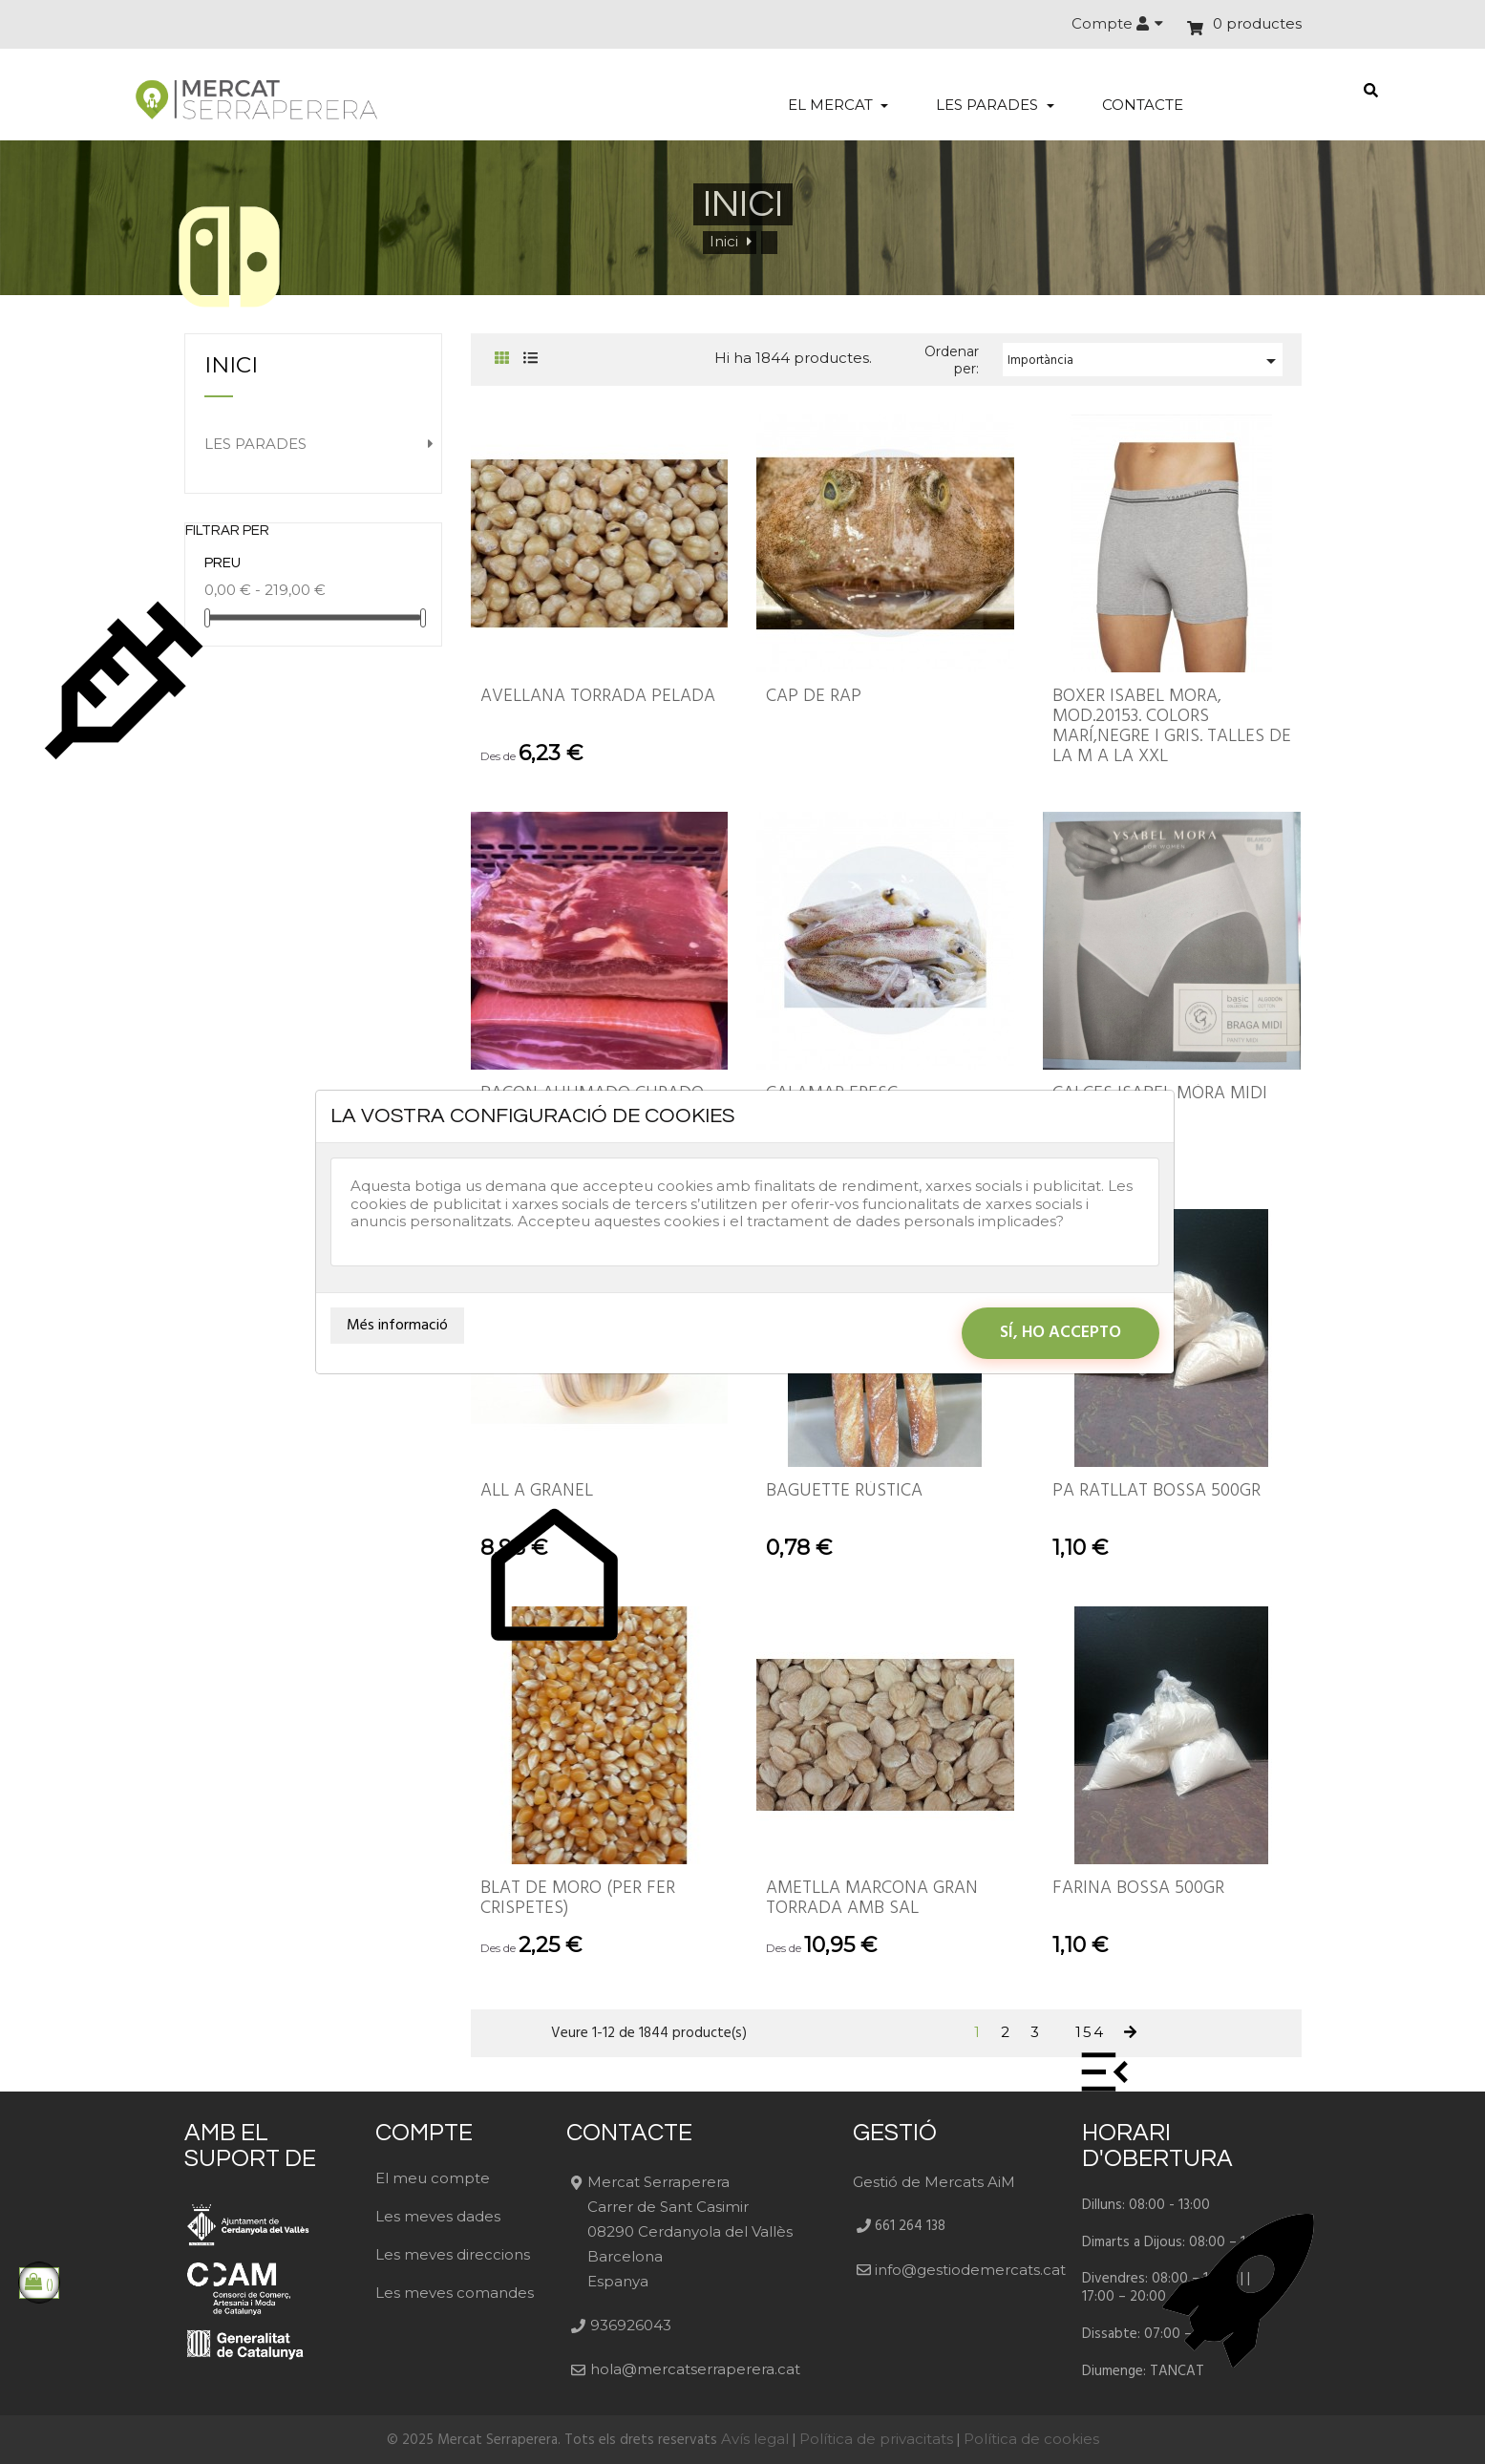 The image size is (1485, 2464). I want to click on navigate to home screen, so click(554, 1577).